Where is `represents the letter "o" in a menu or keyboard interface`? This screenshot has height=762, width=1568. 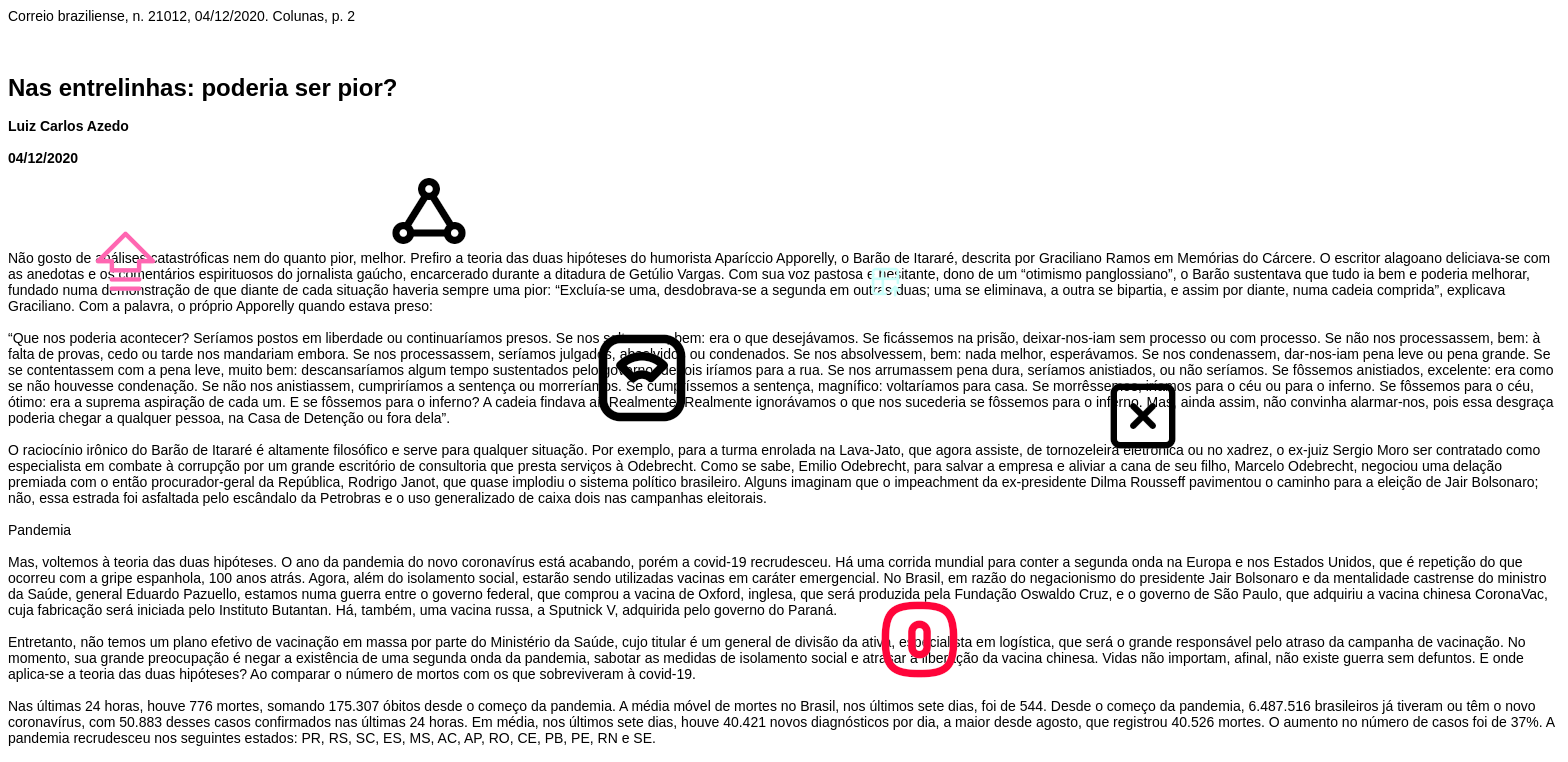 represents the letter "o" in a menu or keyboard interface is located at coordinates (919, 639).